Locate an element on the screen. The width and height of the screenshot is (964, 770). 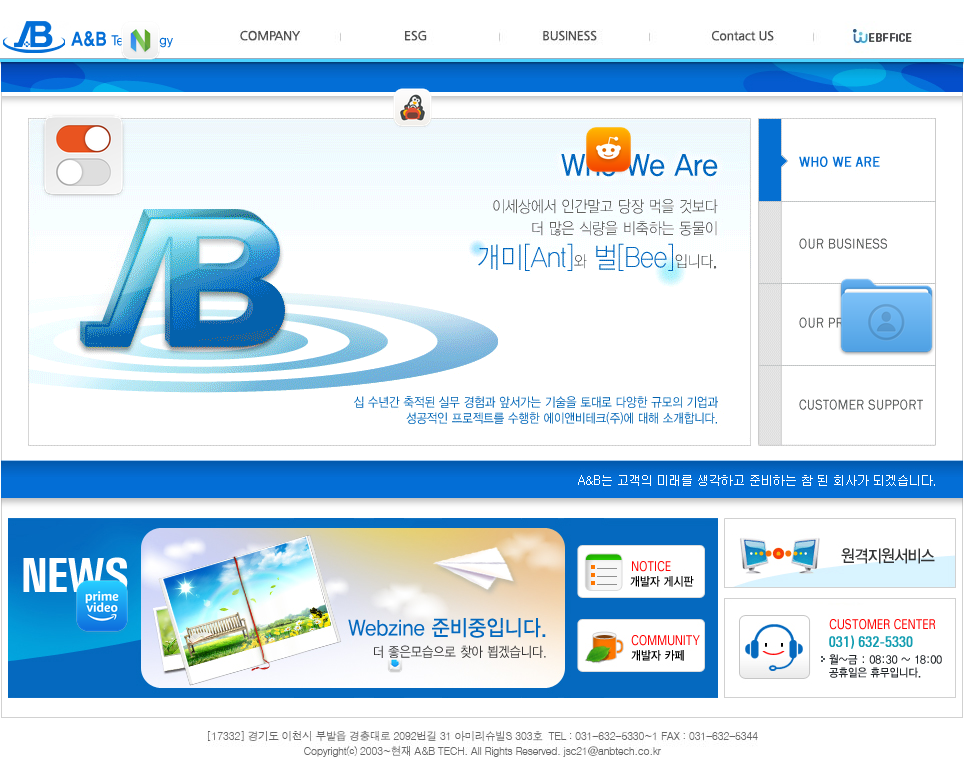
access the users folder on your mac is located at coordinates (886, 315).